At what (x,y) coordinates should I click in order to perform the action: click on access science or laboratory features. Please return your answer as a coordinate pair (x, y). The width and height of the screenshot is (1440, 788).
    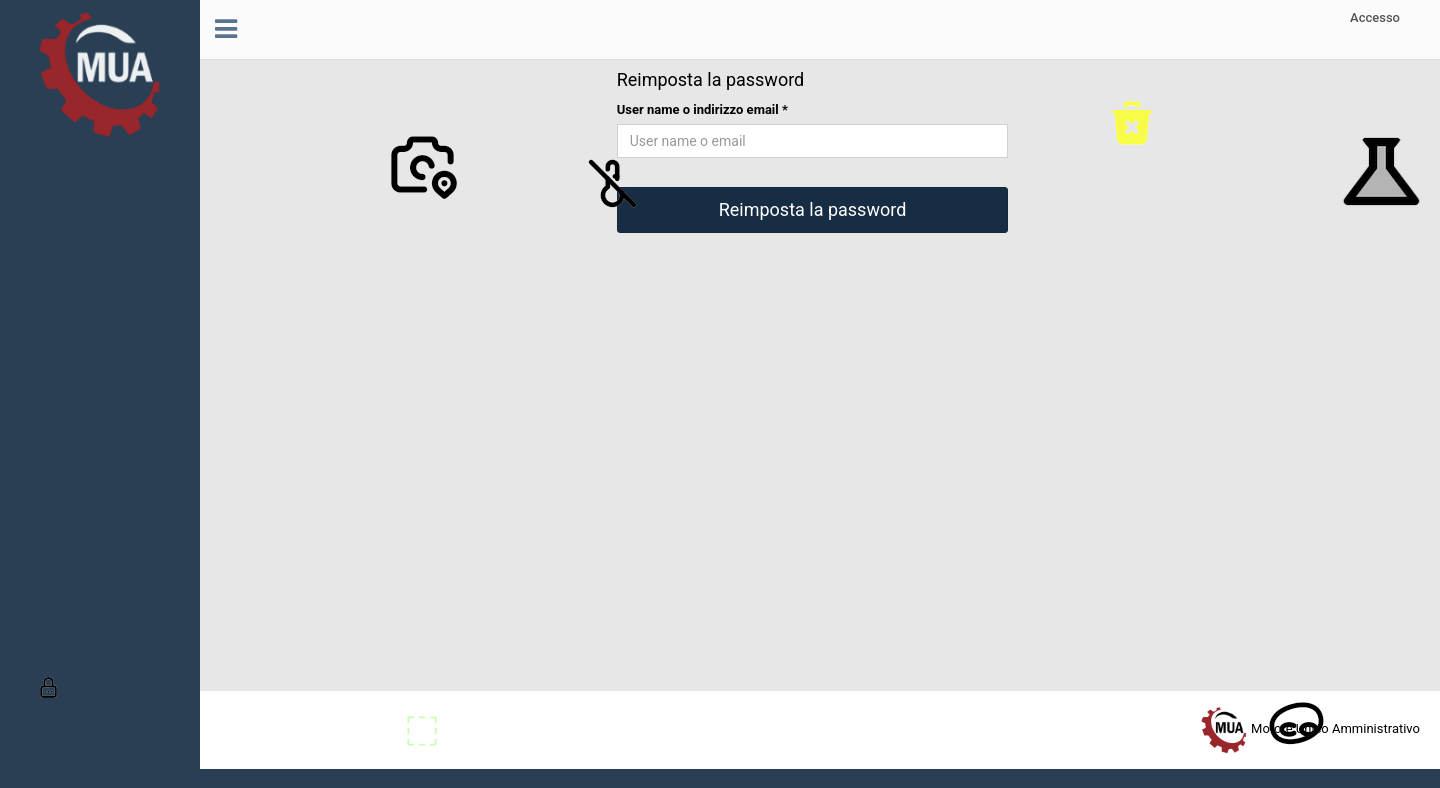
    Looking at the image, I should click on (1381, 171).